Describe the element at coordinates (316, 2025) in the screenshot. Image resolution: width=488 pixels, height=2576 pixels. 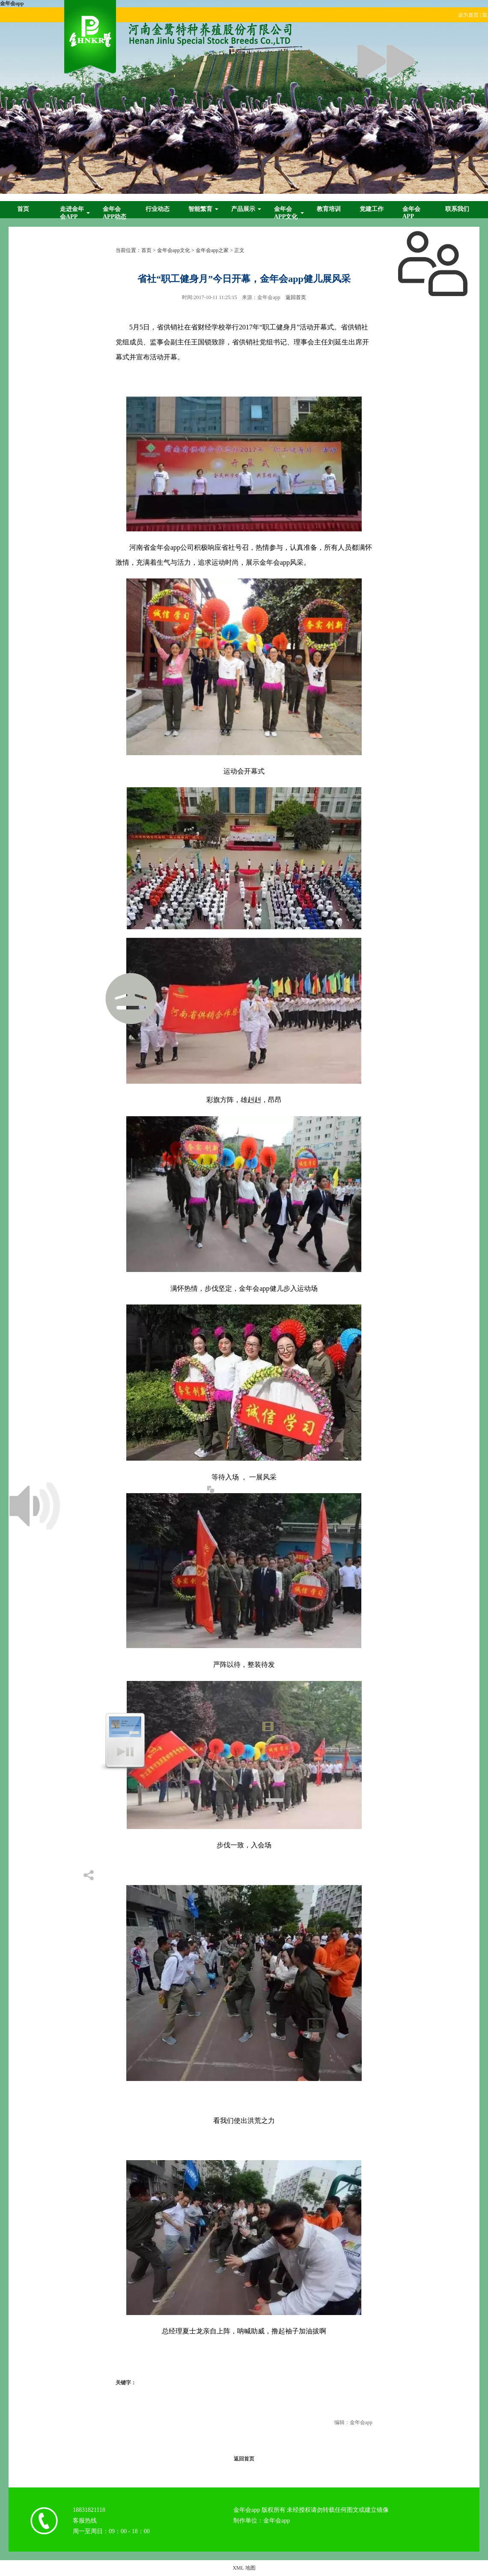
I see `open the photos or gallery app` at that location.